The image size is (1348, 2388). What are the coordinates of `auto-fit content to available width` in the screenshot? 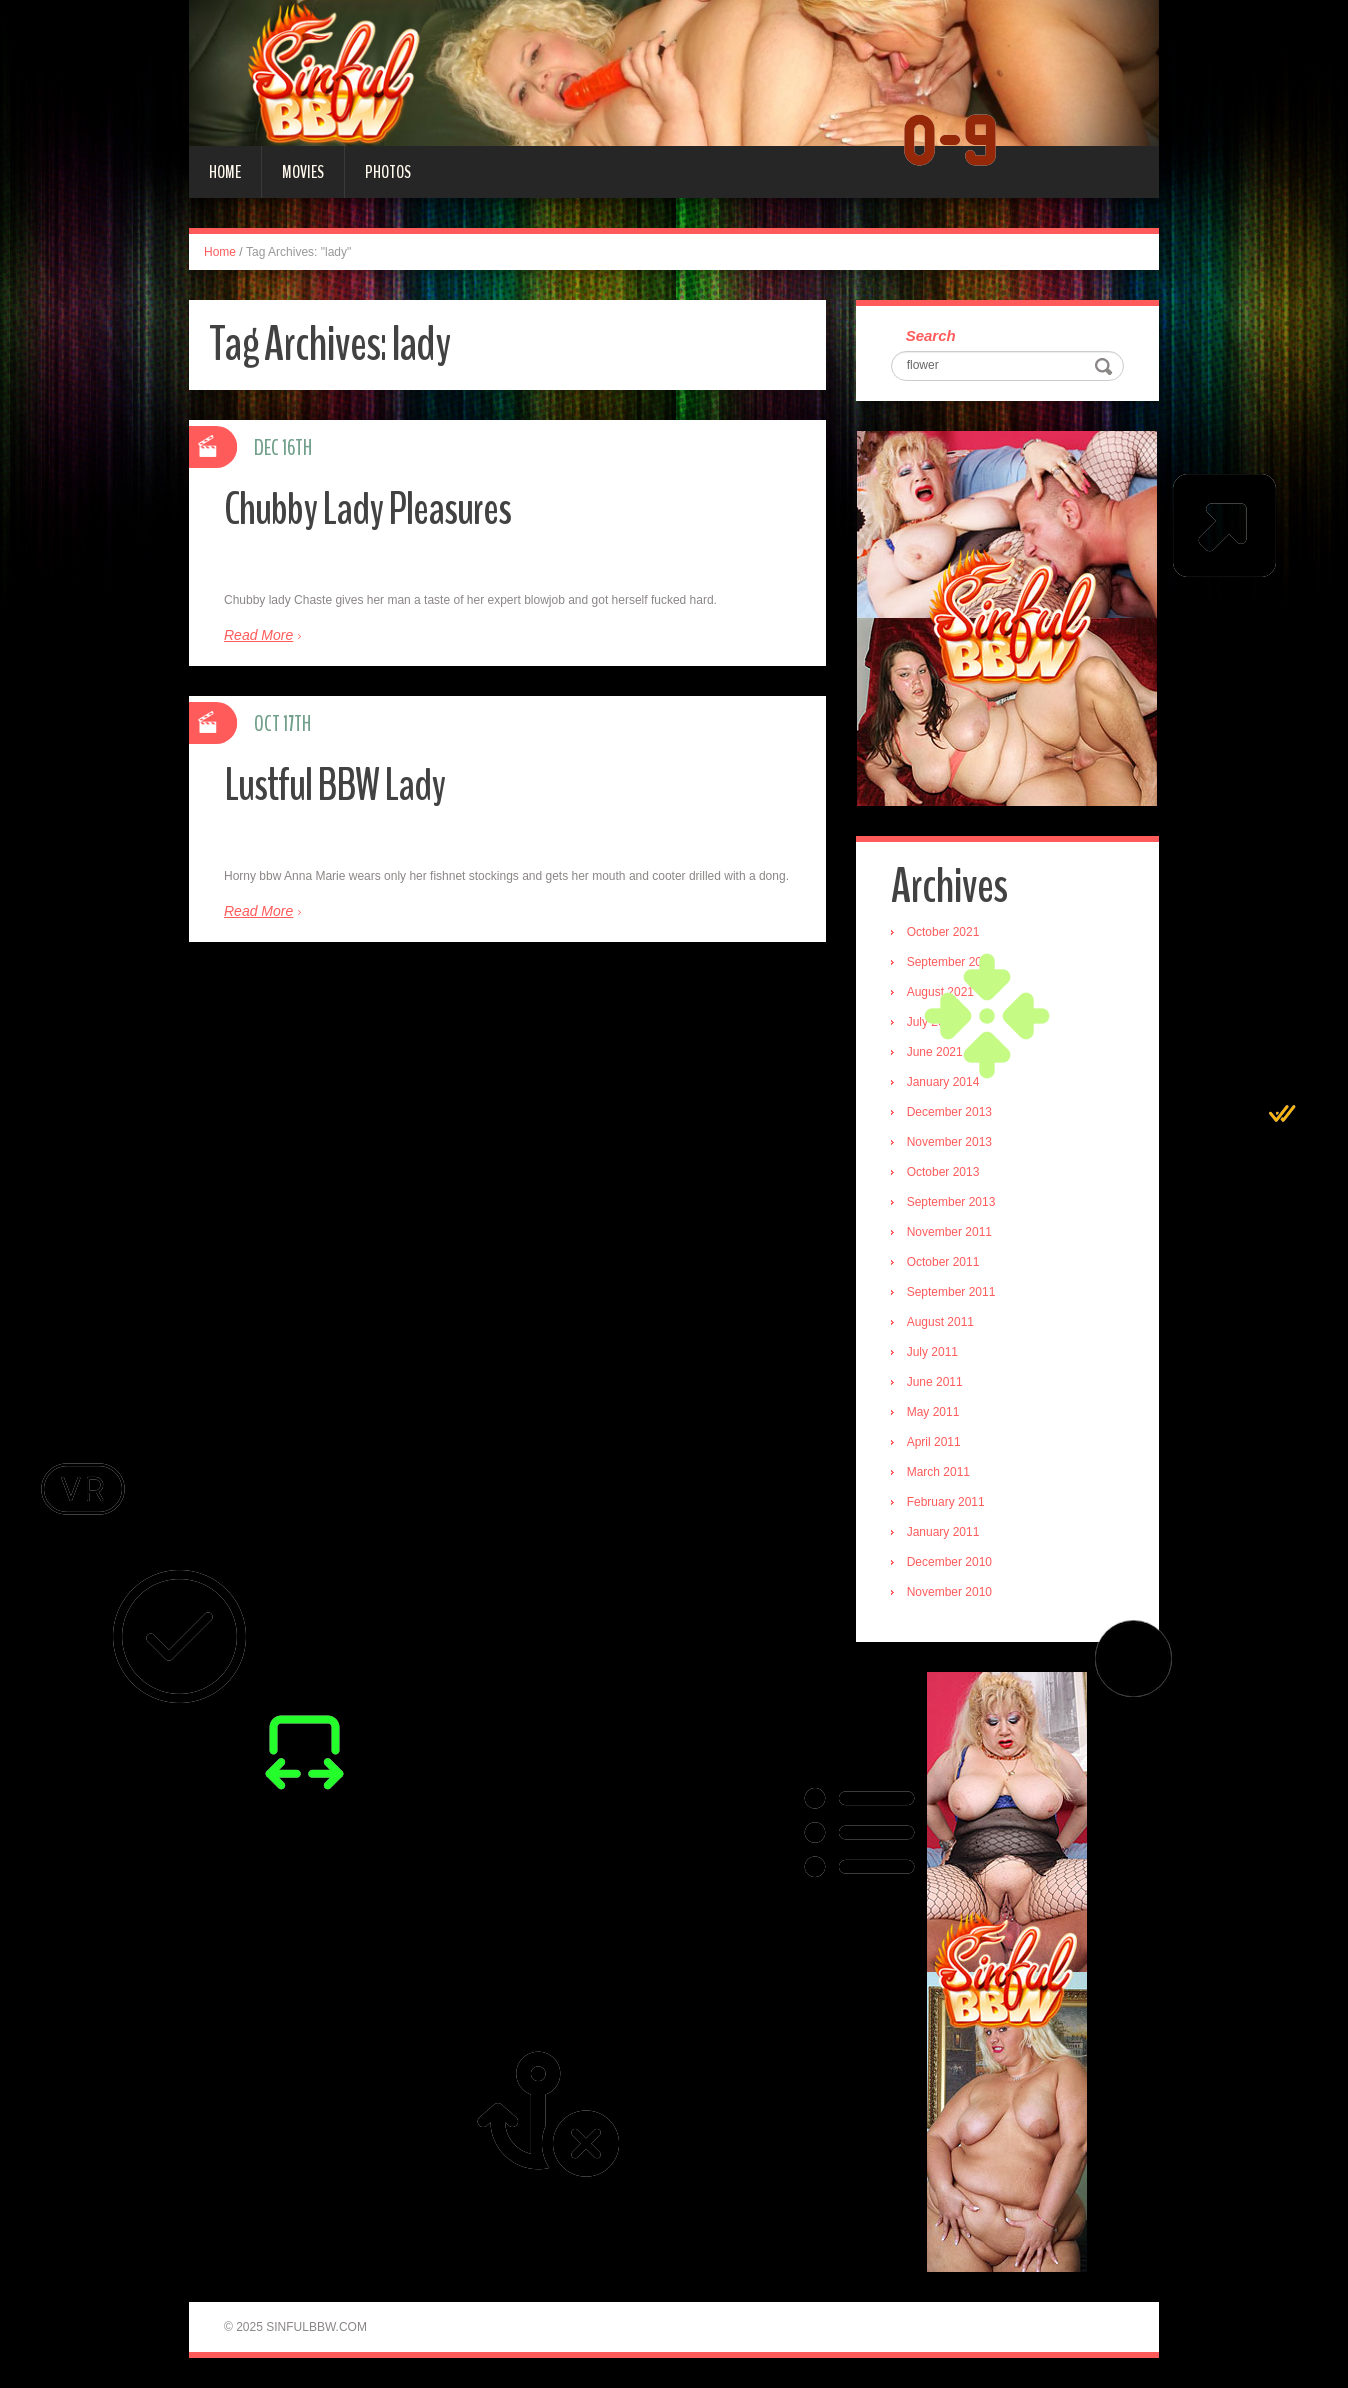 It's located at (304, 1750).